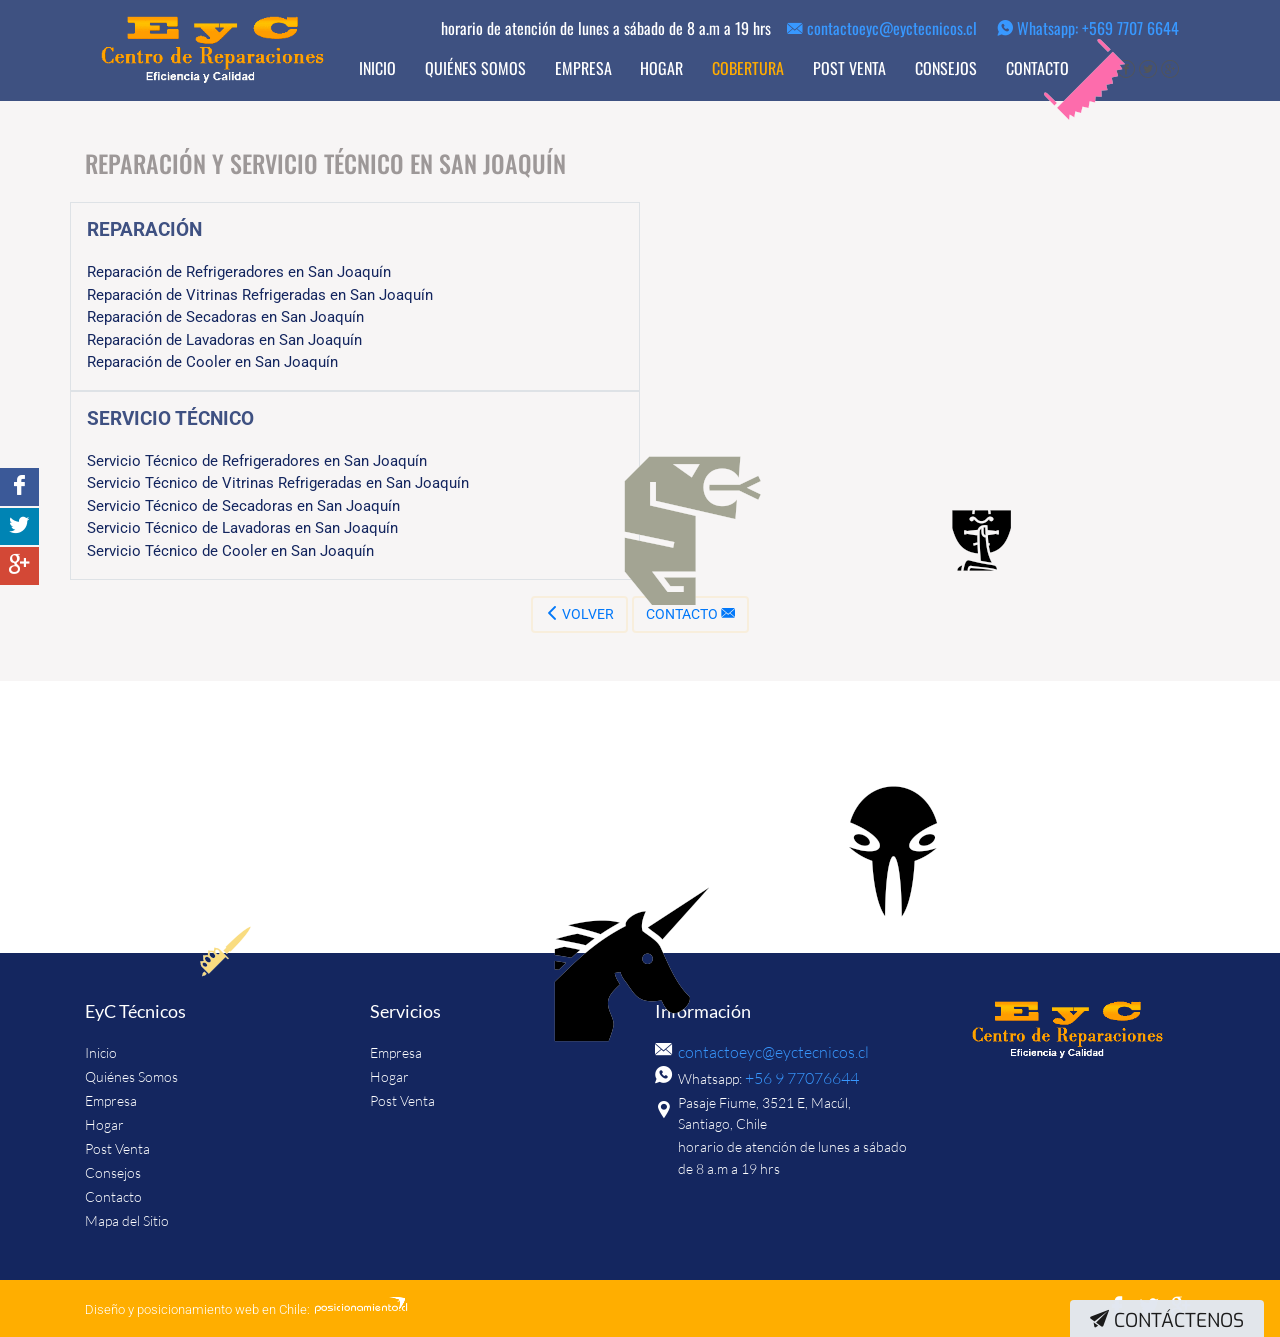  Describe the element at coordinates (686, 530) in the screenshot. I see `access snake totem or serpent-themed game content` at that location.